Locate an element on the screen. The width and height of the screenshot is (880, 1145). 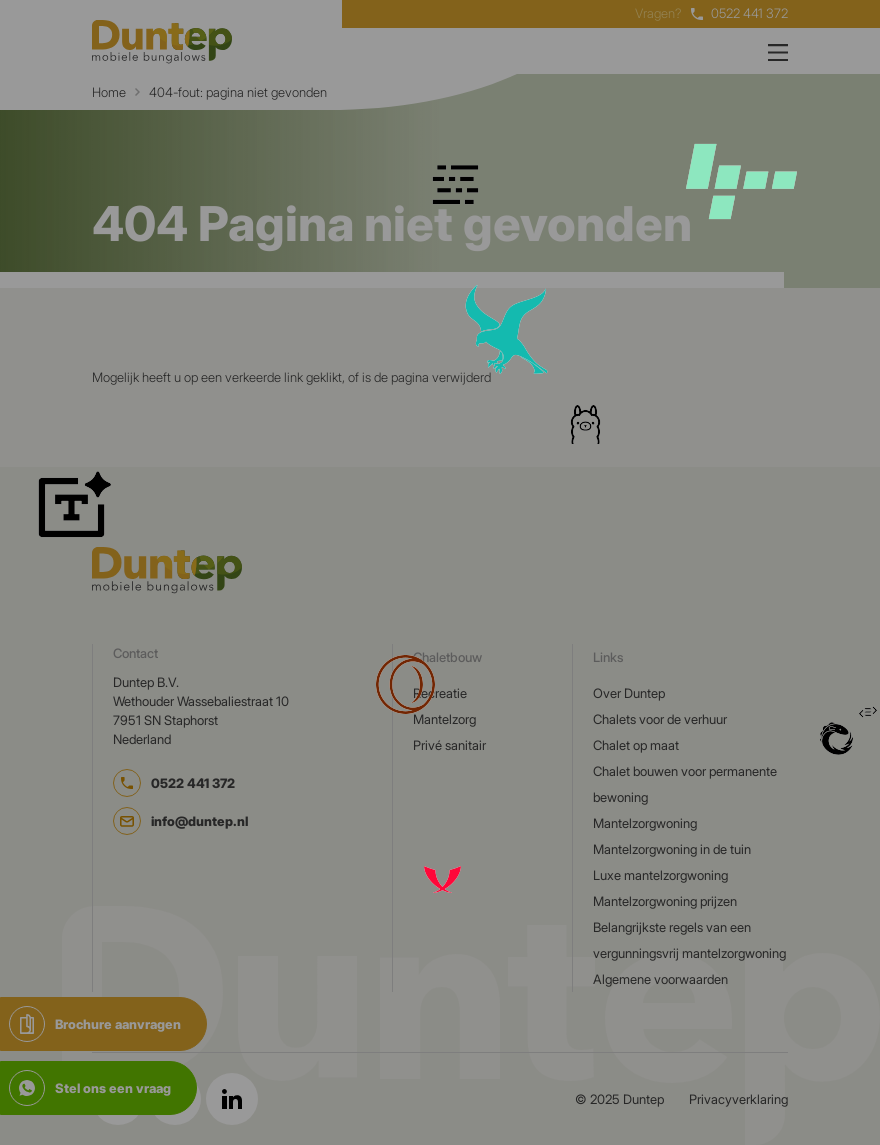
generate text using AI is located at coordinates (71, 507).